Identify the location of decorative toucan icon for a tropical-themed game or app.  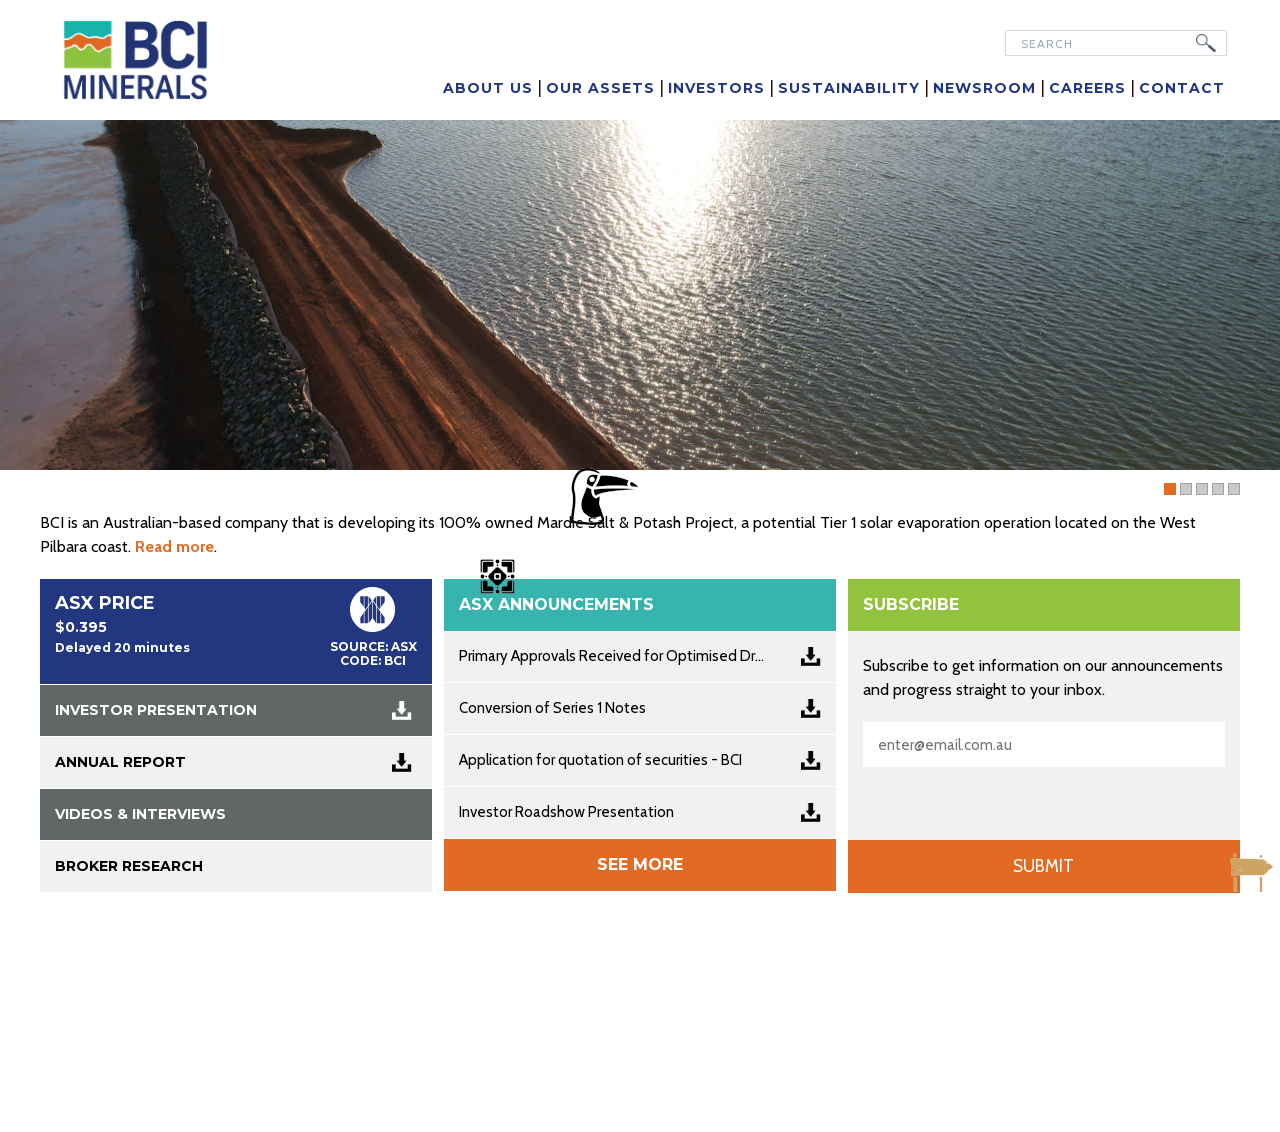
(604, 496).